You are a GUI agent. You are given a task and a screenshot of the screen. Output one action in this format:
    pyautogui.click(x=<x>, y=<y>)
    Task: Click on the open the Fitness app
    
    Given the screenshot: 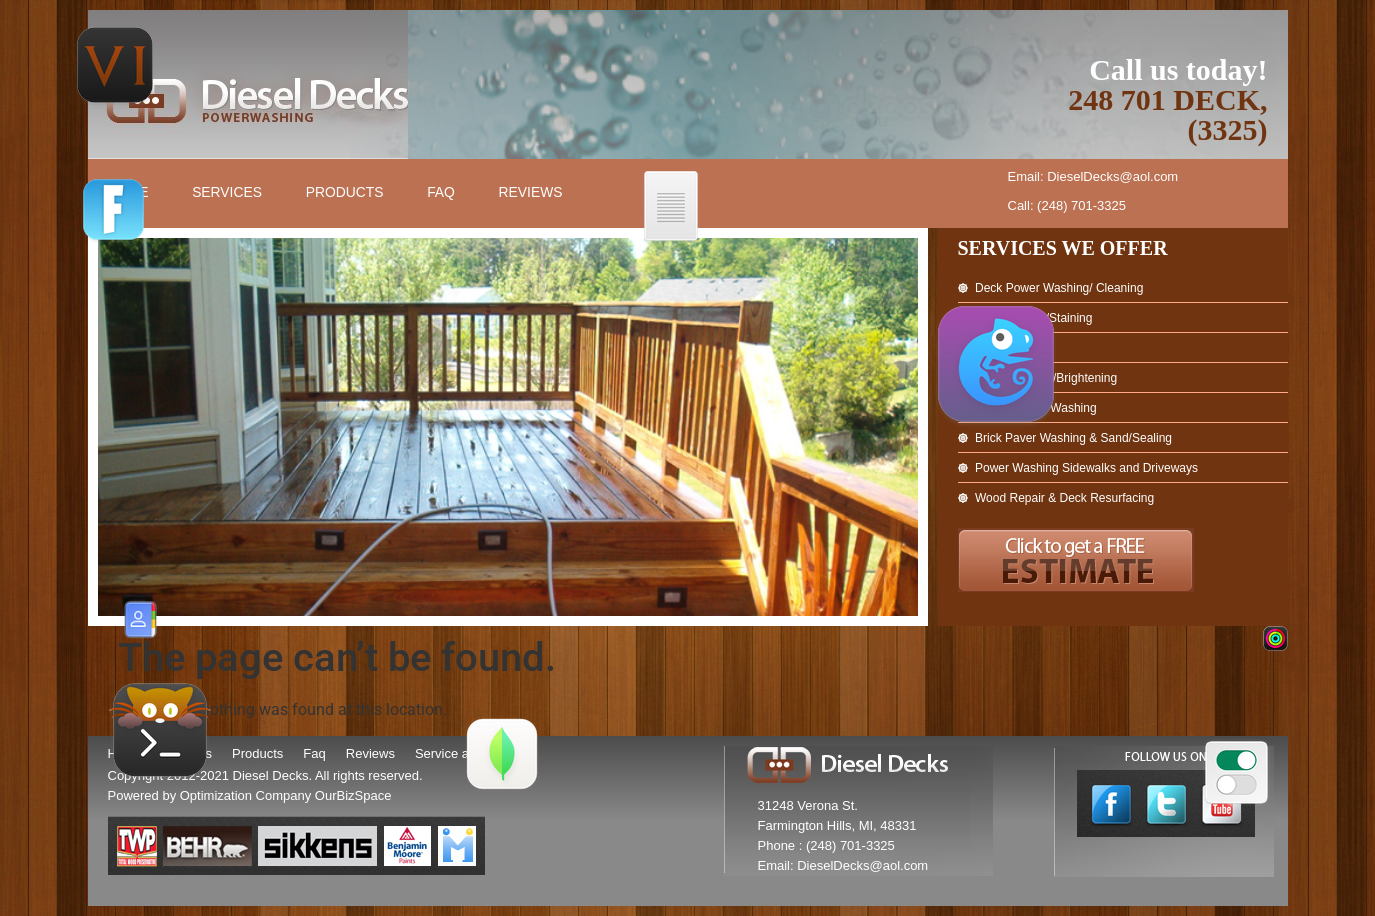 What is the action you would take?
    pyautogui.click(x=1275, y=638)
    